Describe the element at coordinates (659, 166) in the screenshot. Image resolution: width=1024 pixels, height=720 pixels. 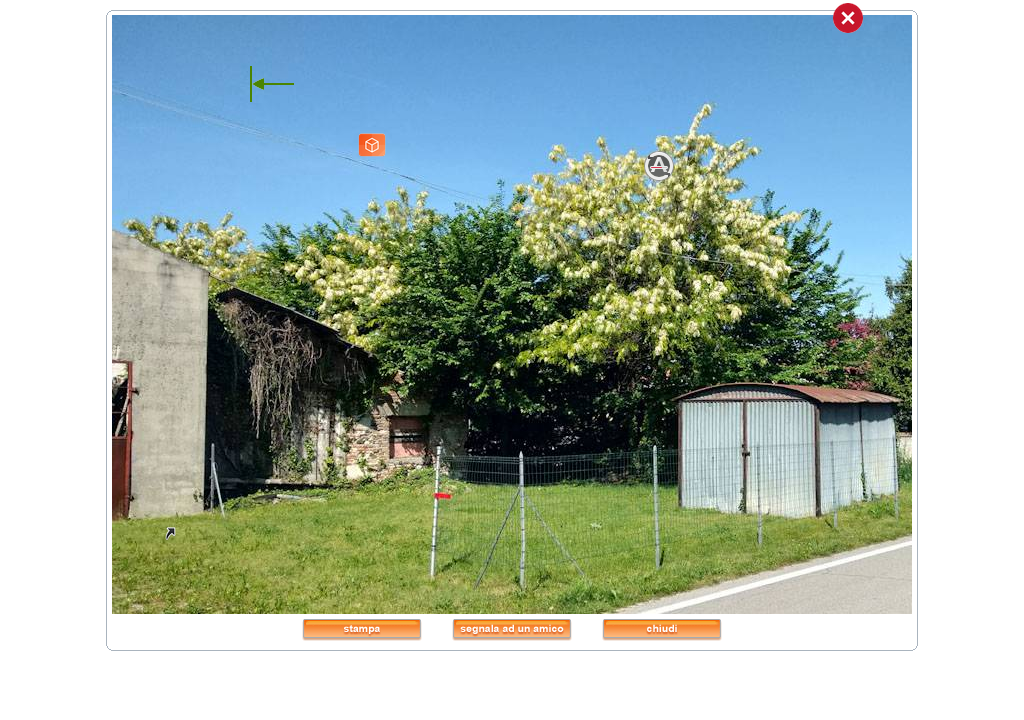
I see `check for available software updates` at that location.